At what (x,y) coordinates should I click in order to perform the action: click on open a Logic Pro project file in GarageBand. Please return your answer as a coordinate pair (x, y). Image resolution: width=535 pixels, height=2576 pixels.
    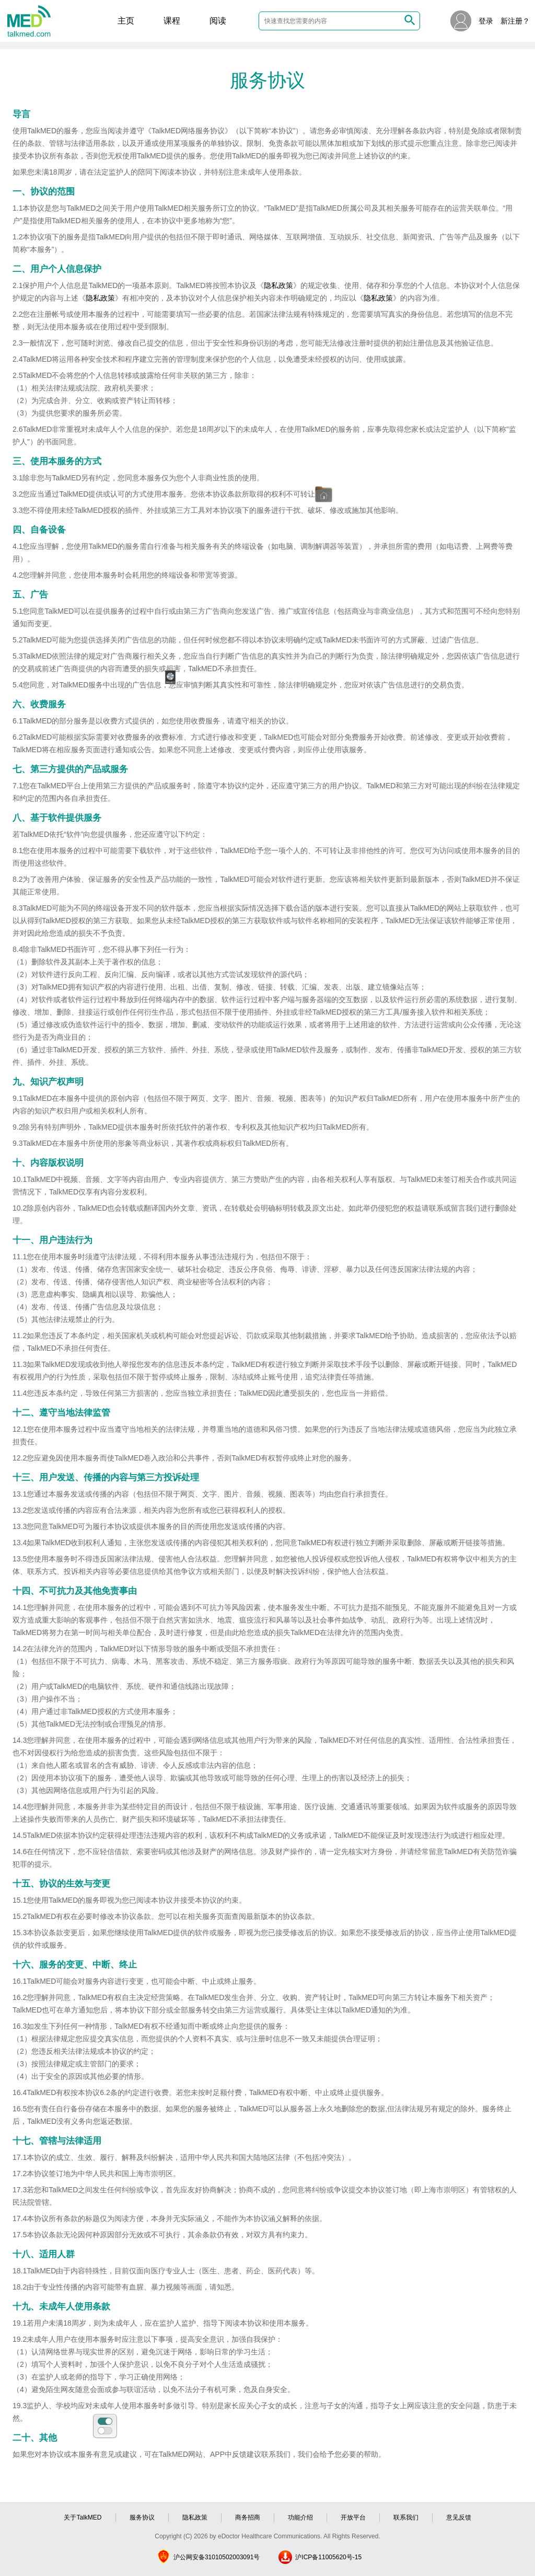
    Looking at the image, I should click on (170, 677).